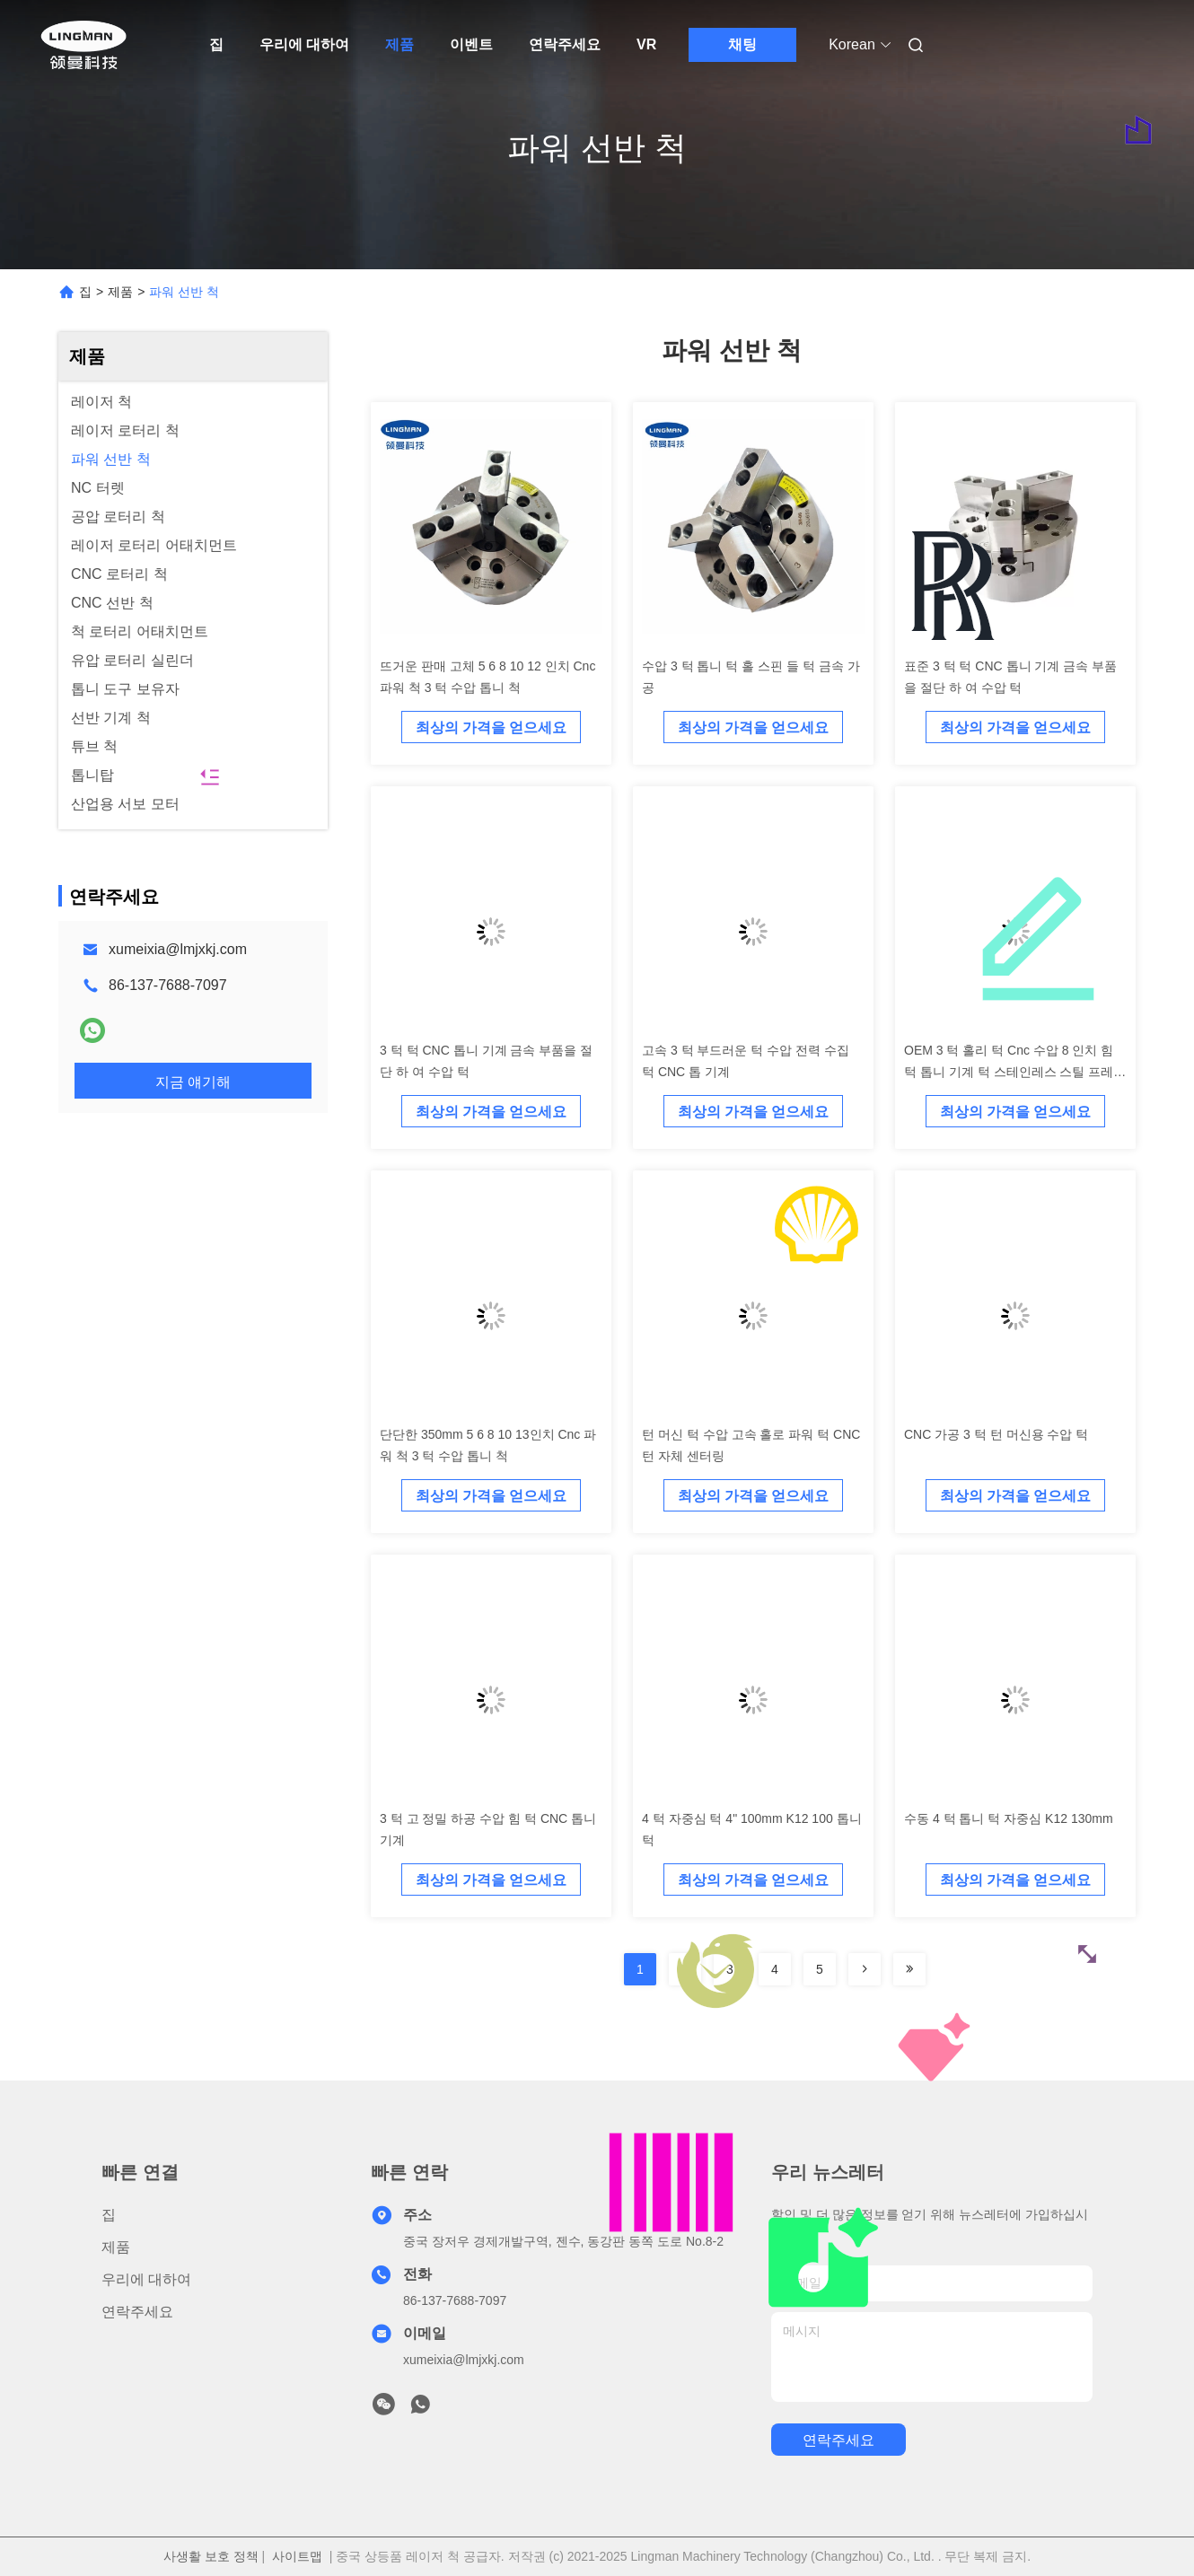 The height and width of the screenshot is (2576, 1194). Describe the element at coordinates (1138, 131) in the screenshot. I see `view building or property details` at that location.